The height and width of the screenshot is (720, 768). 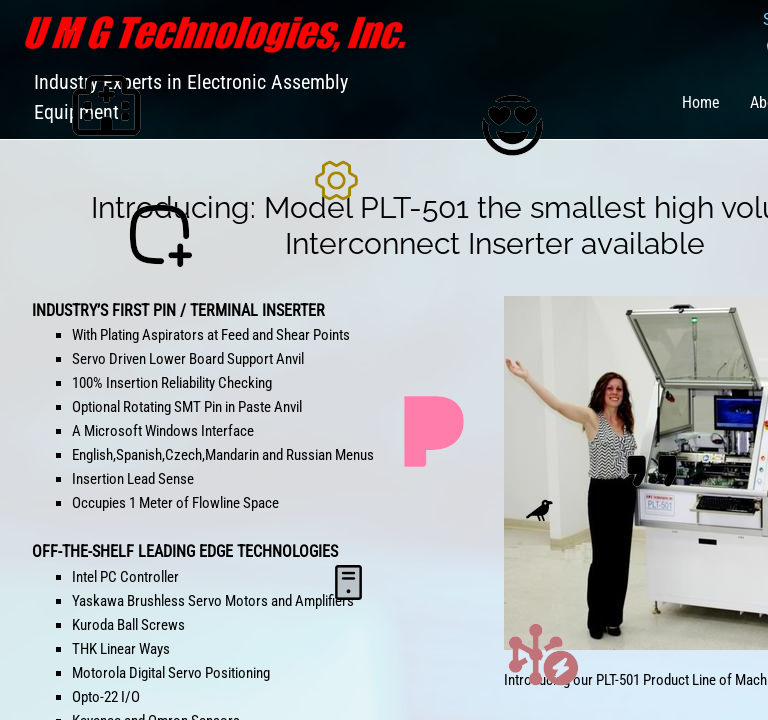 What do you see at coordinates (159, 234) in the screenshot?
I see `add a new item or create new content` at bounding box center [159, 234].